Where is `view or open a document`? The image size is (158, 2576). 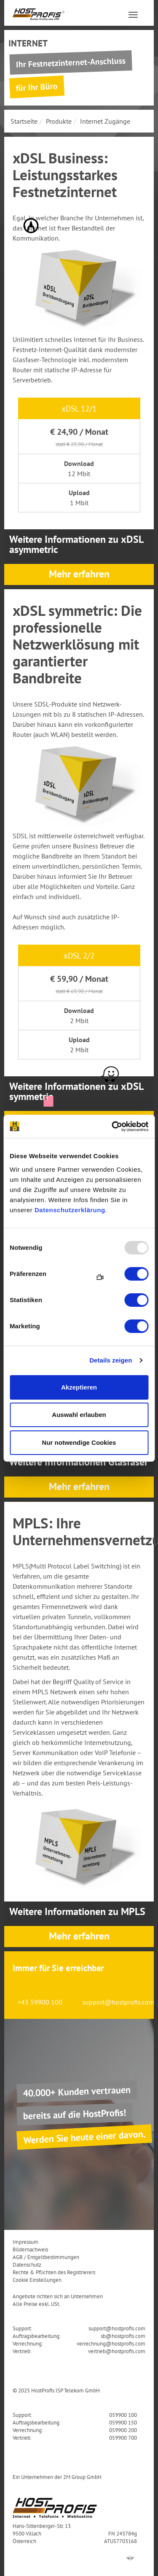
view or open a document is located at coordinates (48, 1101).